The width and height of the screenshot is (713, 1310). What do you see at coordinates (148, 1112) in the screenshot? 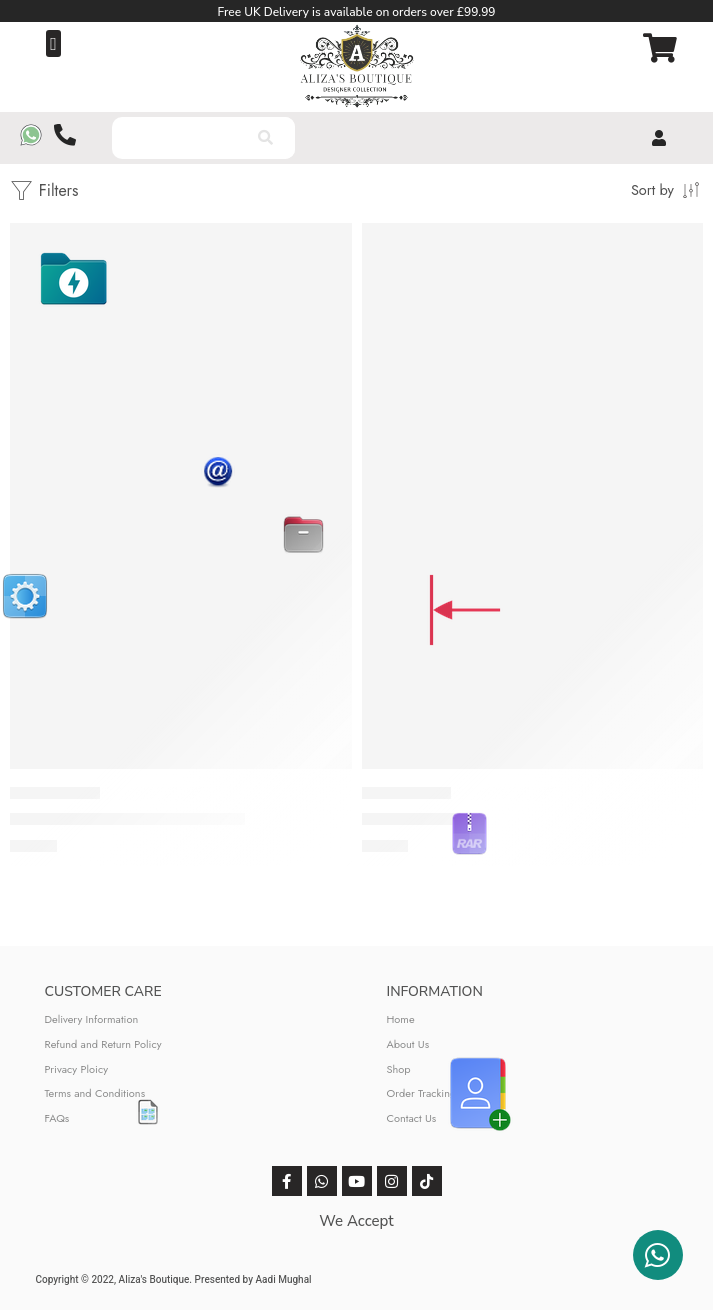
I see `open an opendocument master document file` at bounding box center [148, 1112].